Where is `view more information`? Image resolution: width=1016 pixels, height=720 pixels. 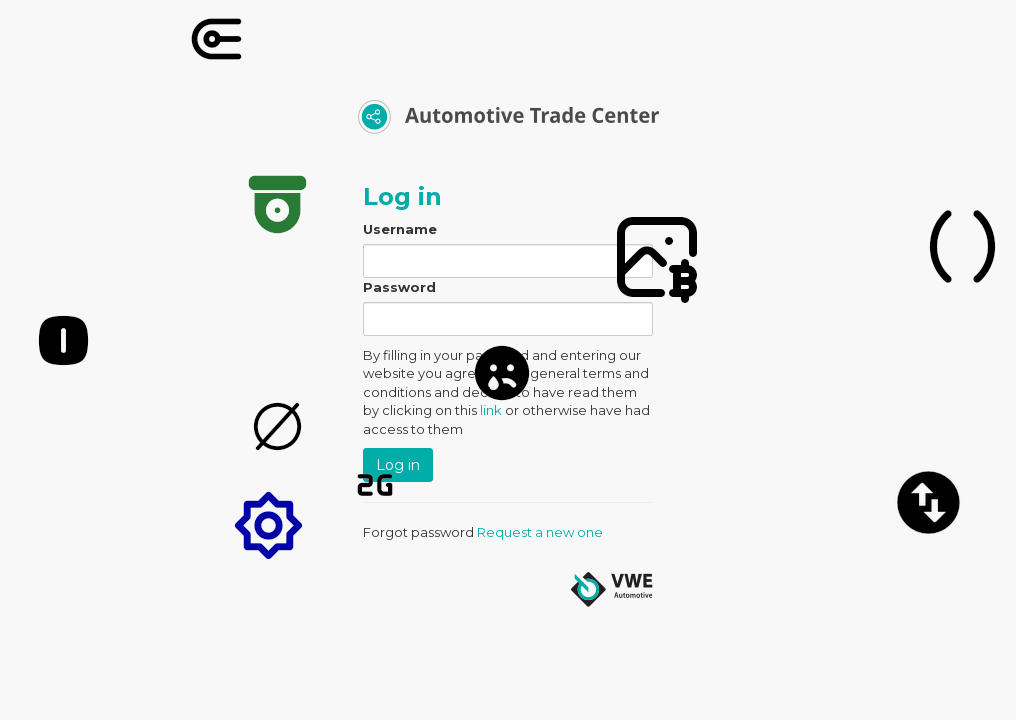
view more information is located at coordinates (63, 340).